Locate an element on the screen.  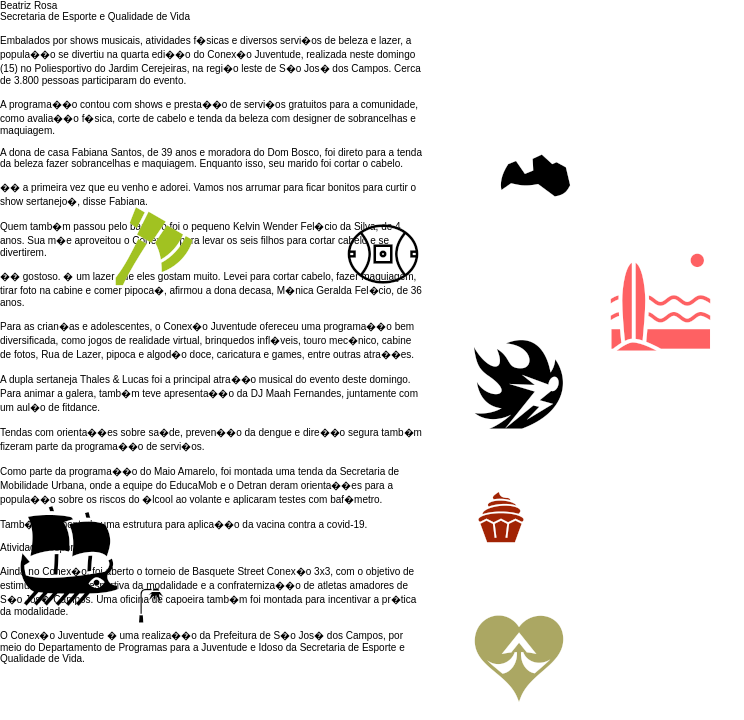
select latvia as your country or region is located at coordinates (535, 175).